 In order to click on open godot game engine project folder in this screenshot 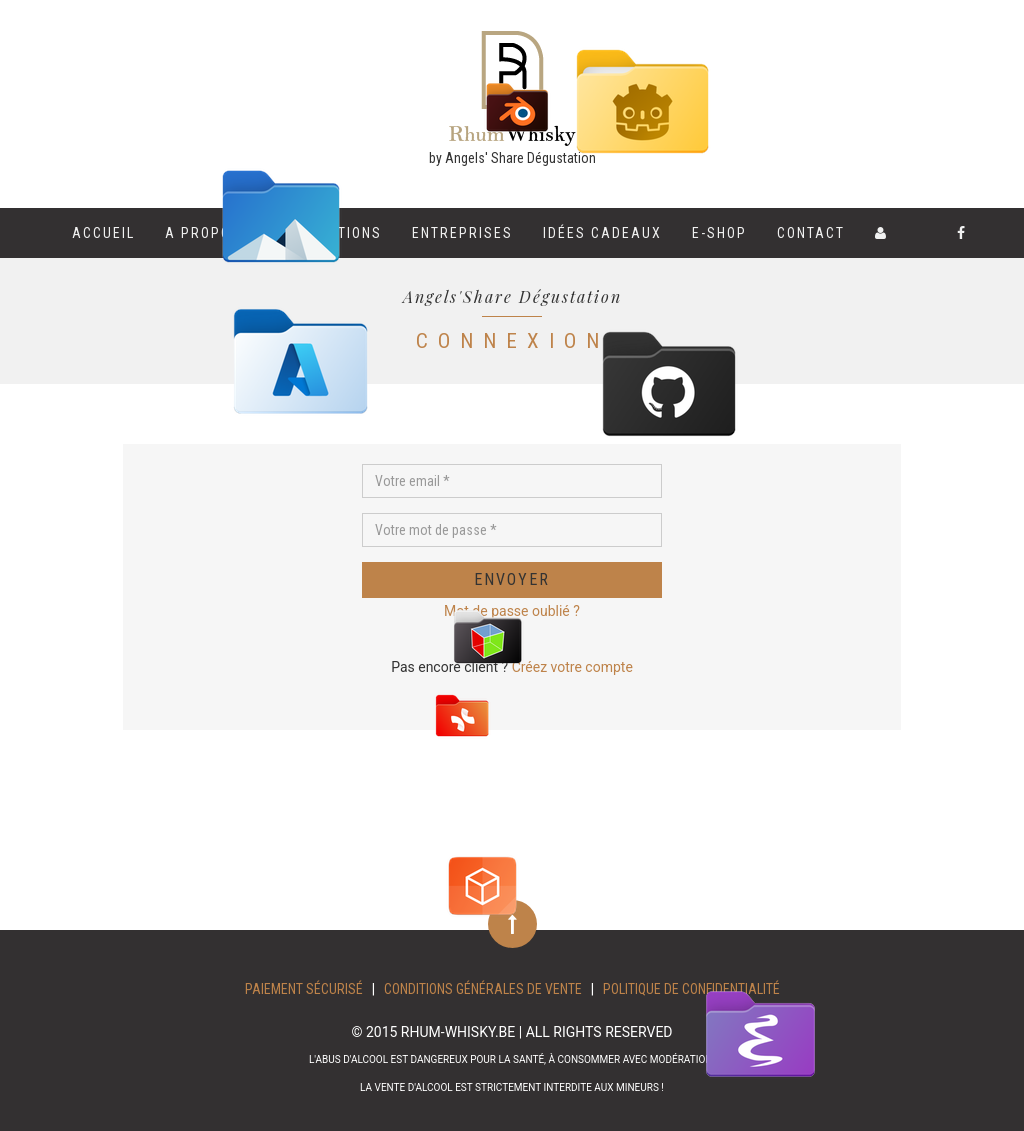, I will do `click(642, 105)`.